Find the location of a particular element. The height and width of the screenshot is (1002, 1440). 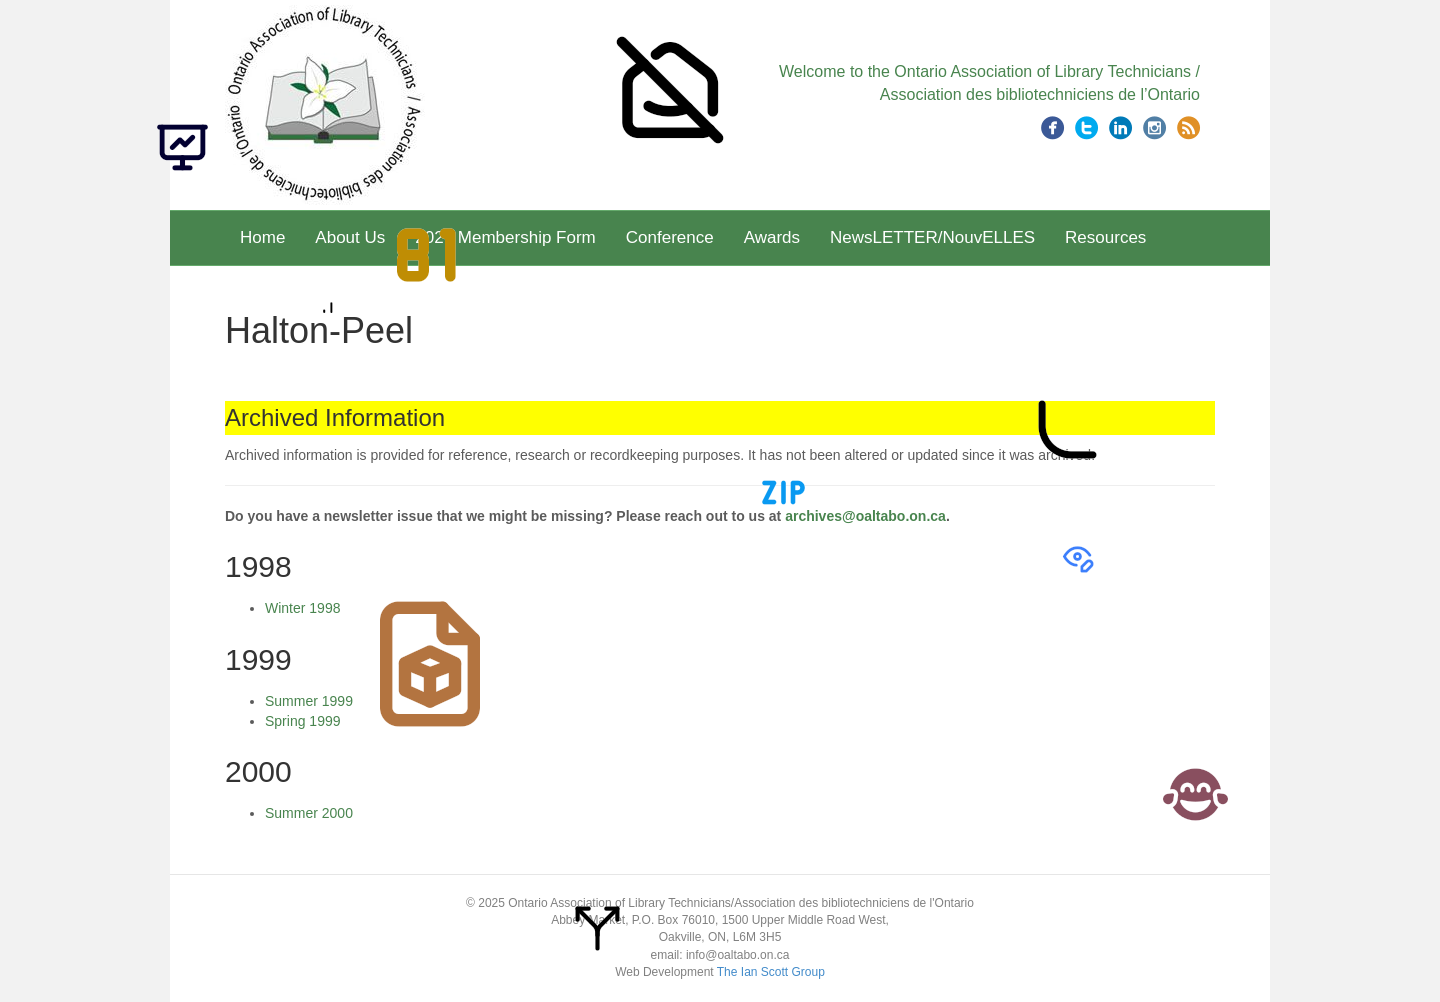

smart home controls are disabled is located at coordinates (670, 90).